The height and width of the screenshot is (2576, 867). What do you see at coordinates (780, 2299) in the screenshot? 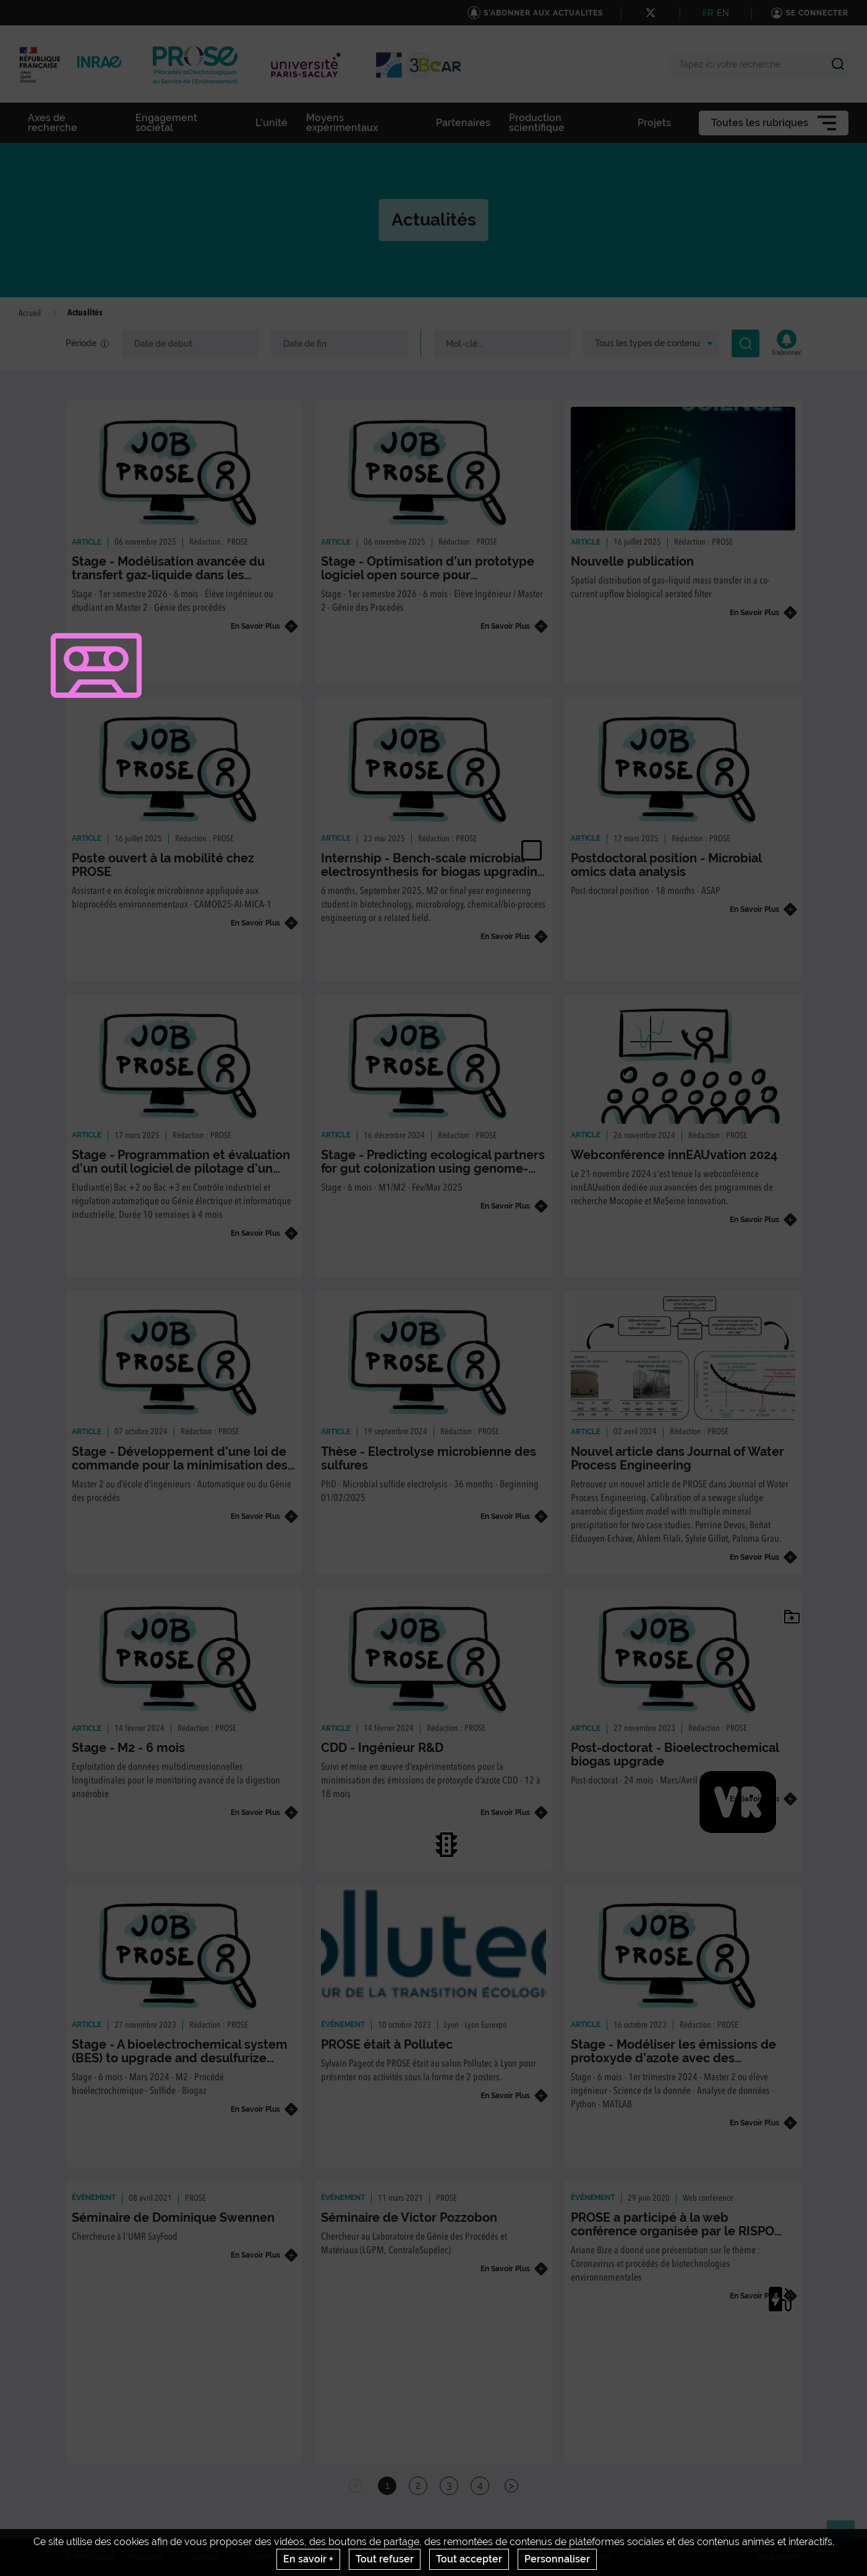
I see `find nearby electric vehicle charging stations` at bounding box center [780, 2299].